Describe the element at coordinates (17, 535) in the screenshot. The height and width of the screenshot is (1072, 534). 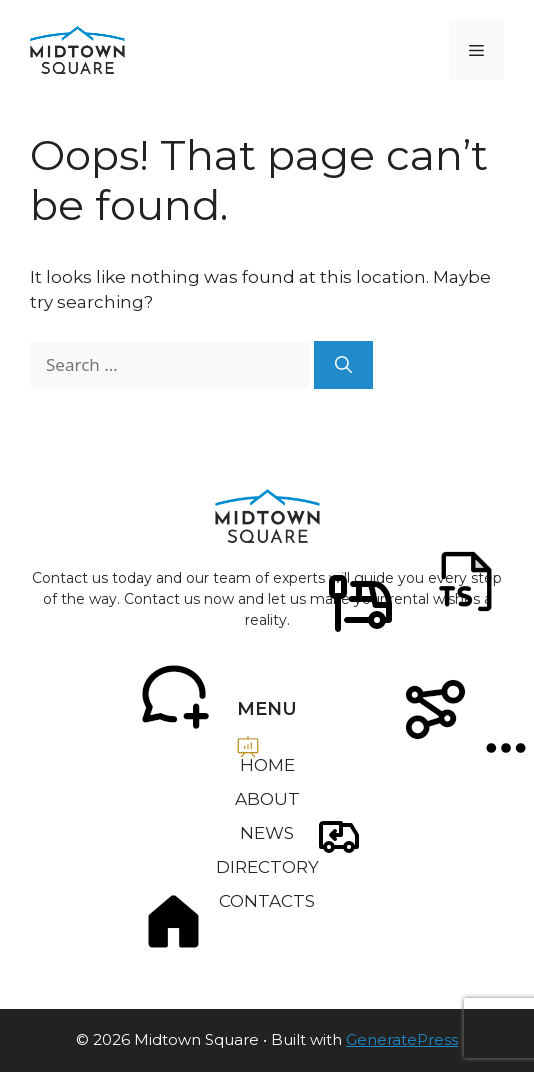
I see `collapse or minimize a section` at that location.